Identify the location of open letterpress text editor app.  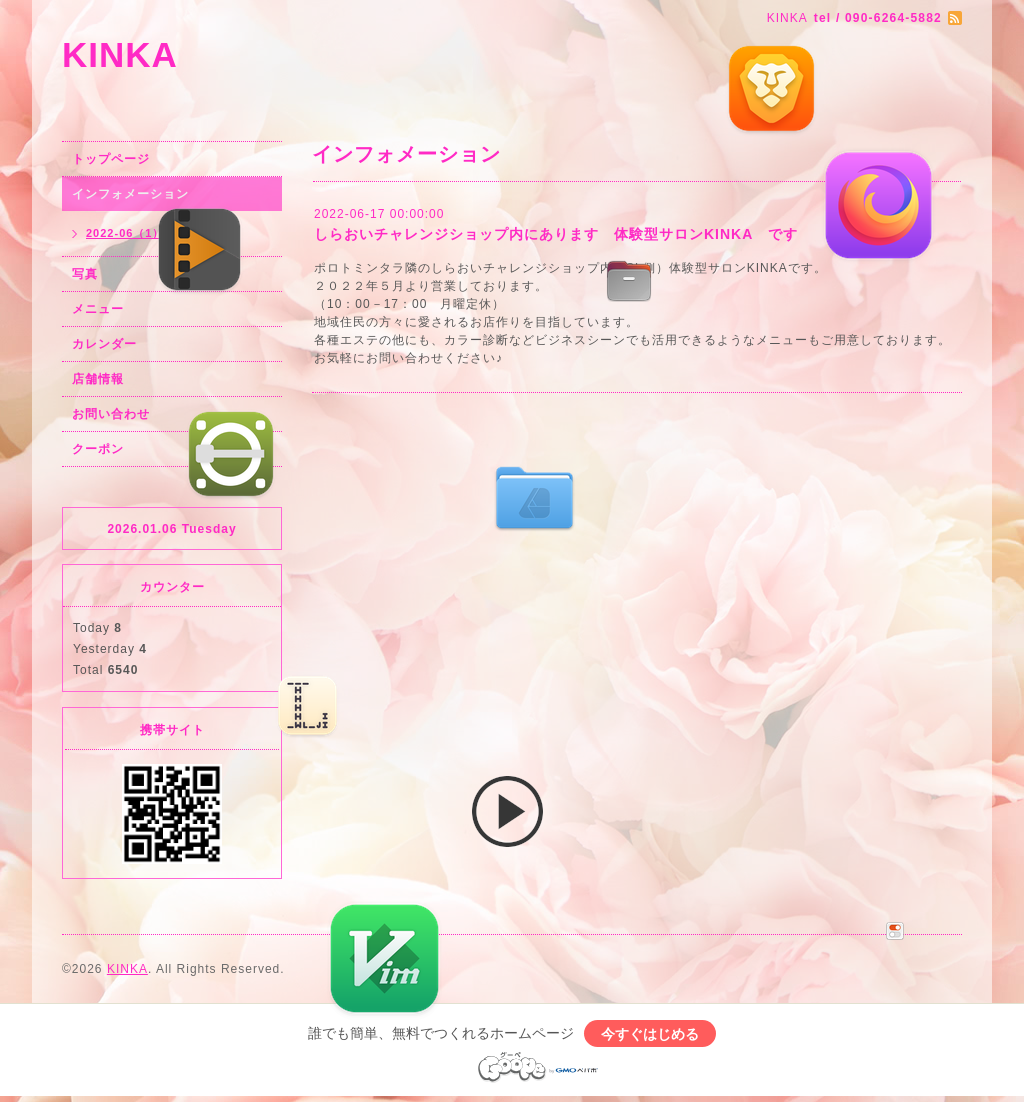
(307, 705).